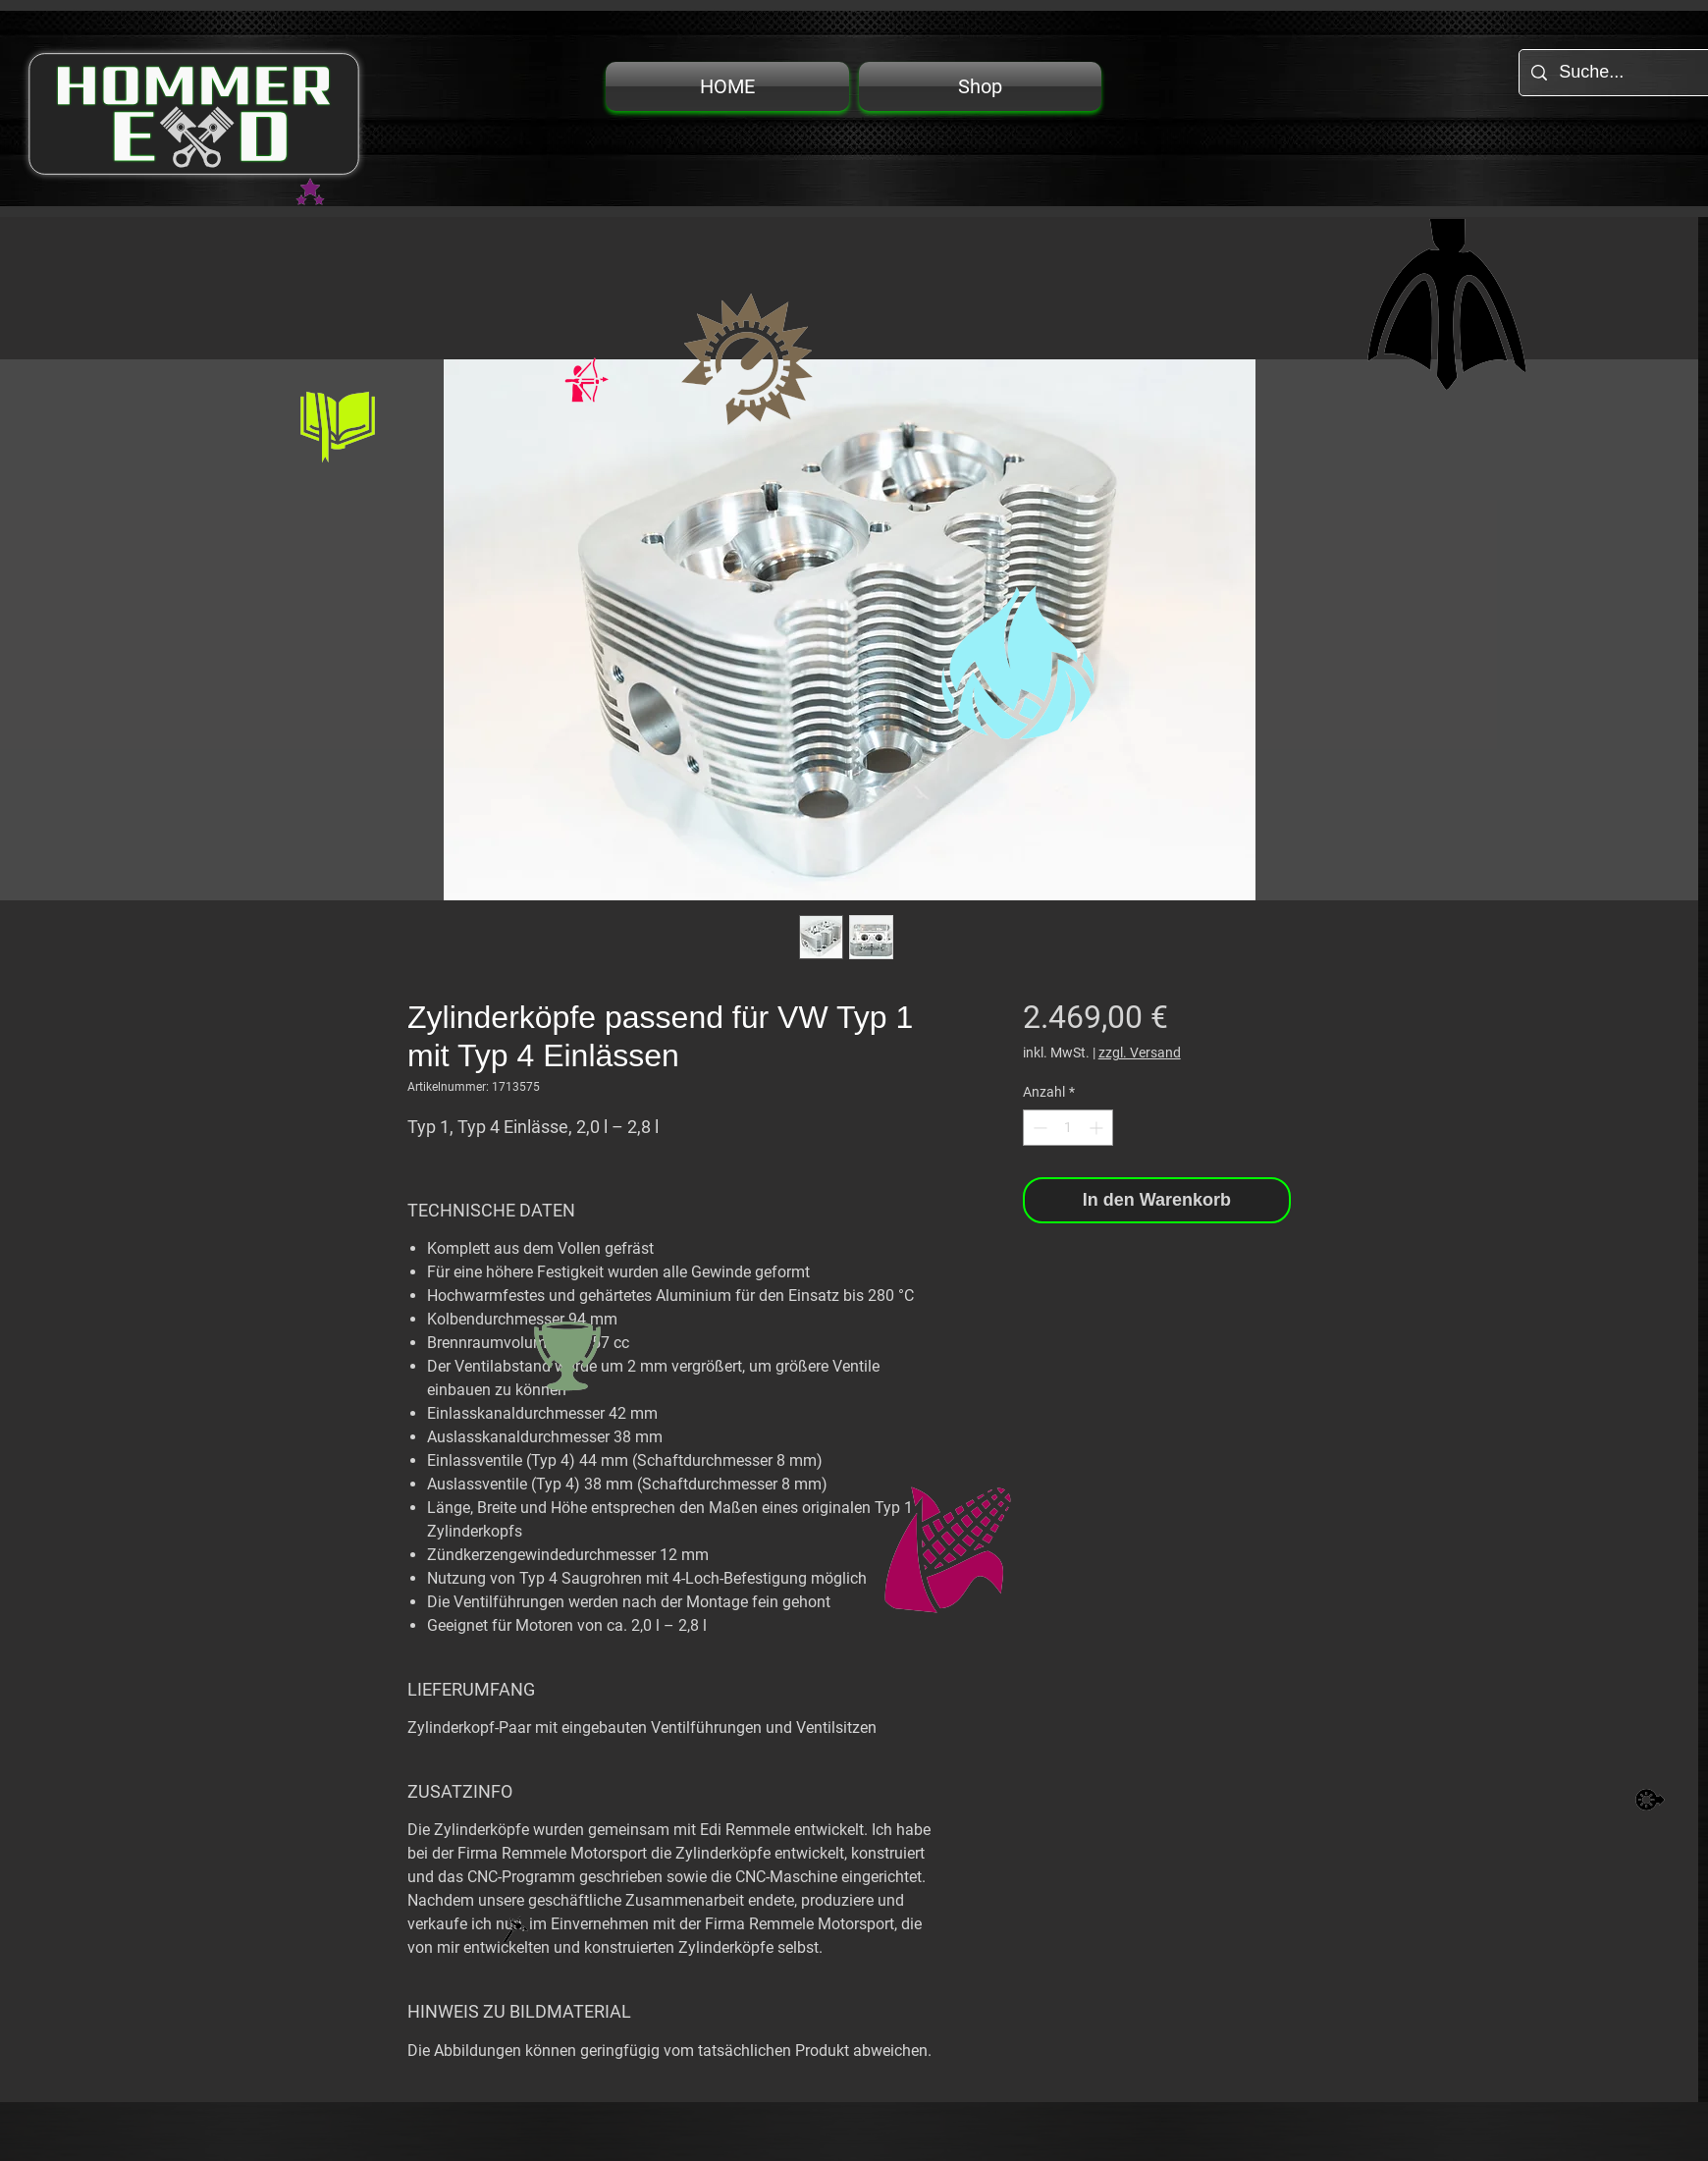  Describe the element at coordinates (515, 1928) in the screenshot. I see `select warhammer as your weapon` at that location.